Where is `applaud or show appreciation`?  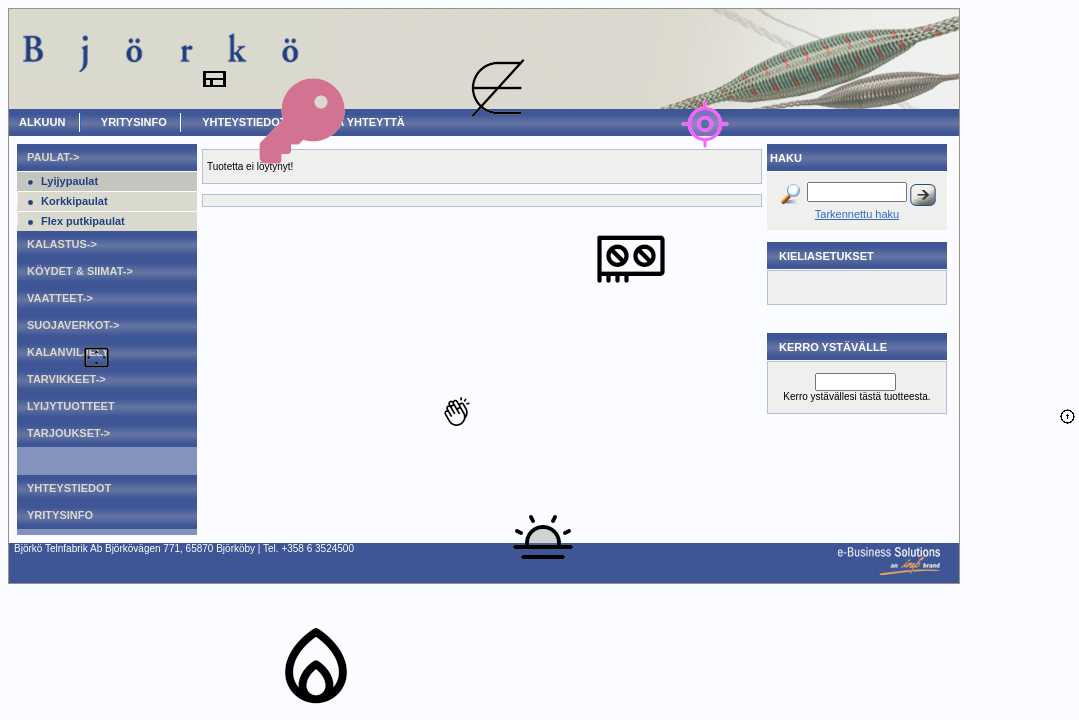
applaud or show appreciation is located at coordinates (456, 411).